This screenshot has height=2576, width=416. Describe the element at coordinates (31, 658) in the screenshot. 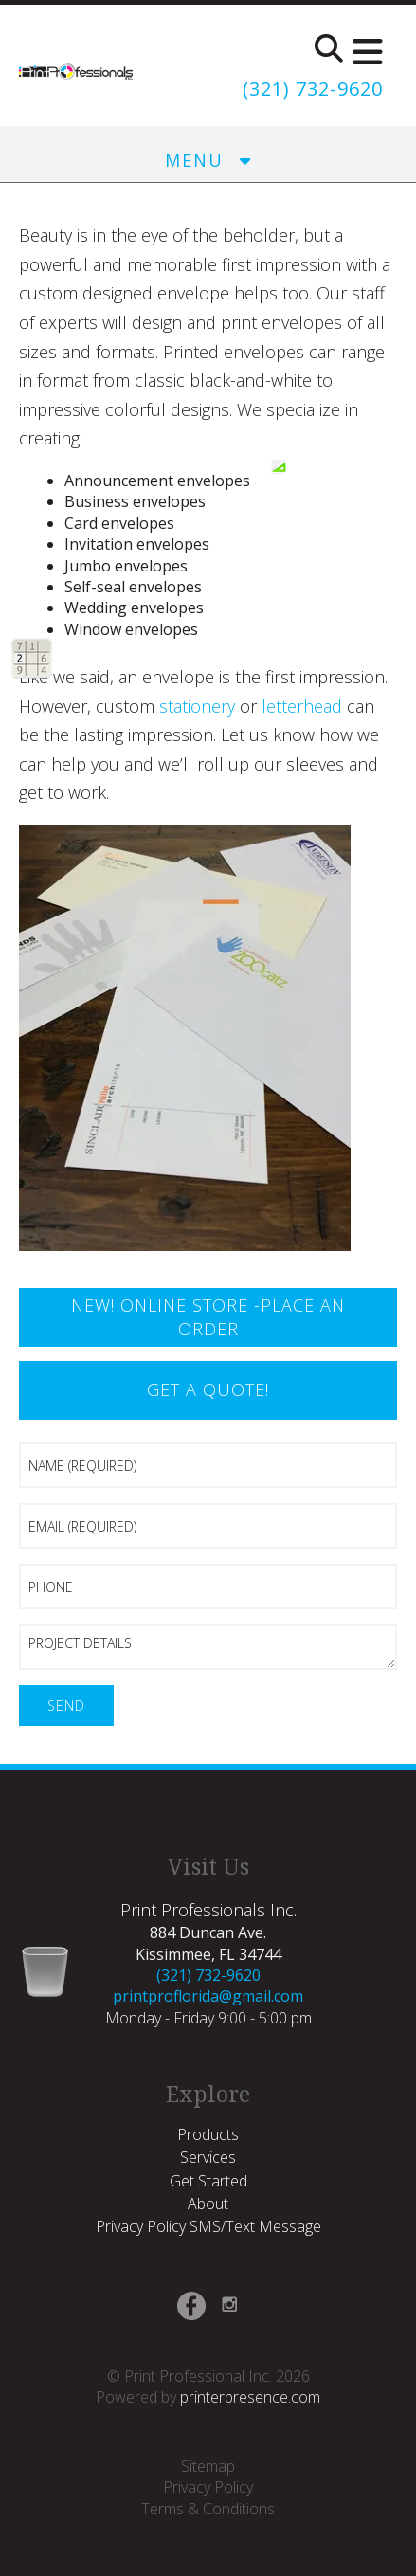

I see `launch the sudoku puzzle game` at that location.